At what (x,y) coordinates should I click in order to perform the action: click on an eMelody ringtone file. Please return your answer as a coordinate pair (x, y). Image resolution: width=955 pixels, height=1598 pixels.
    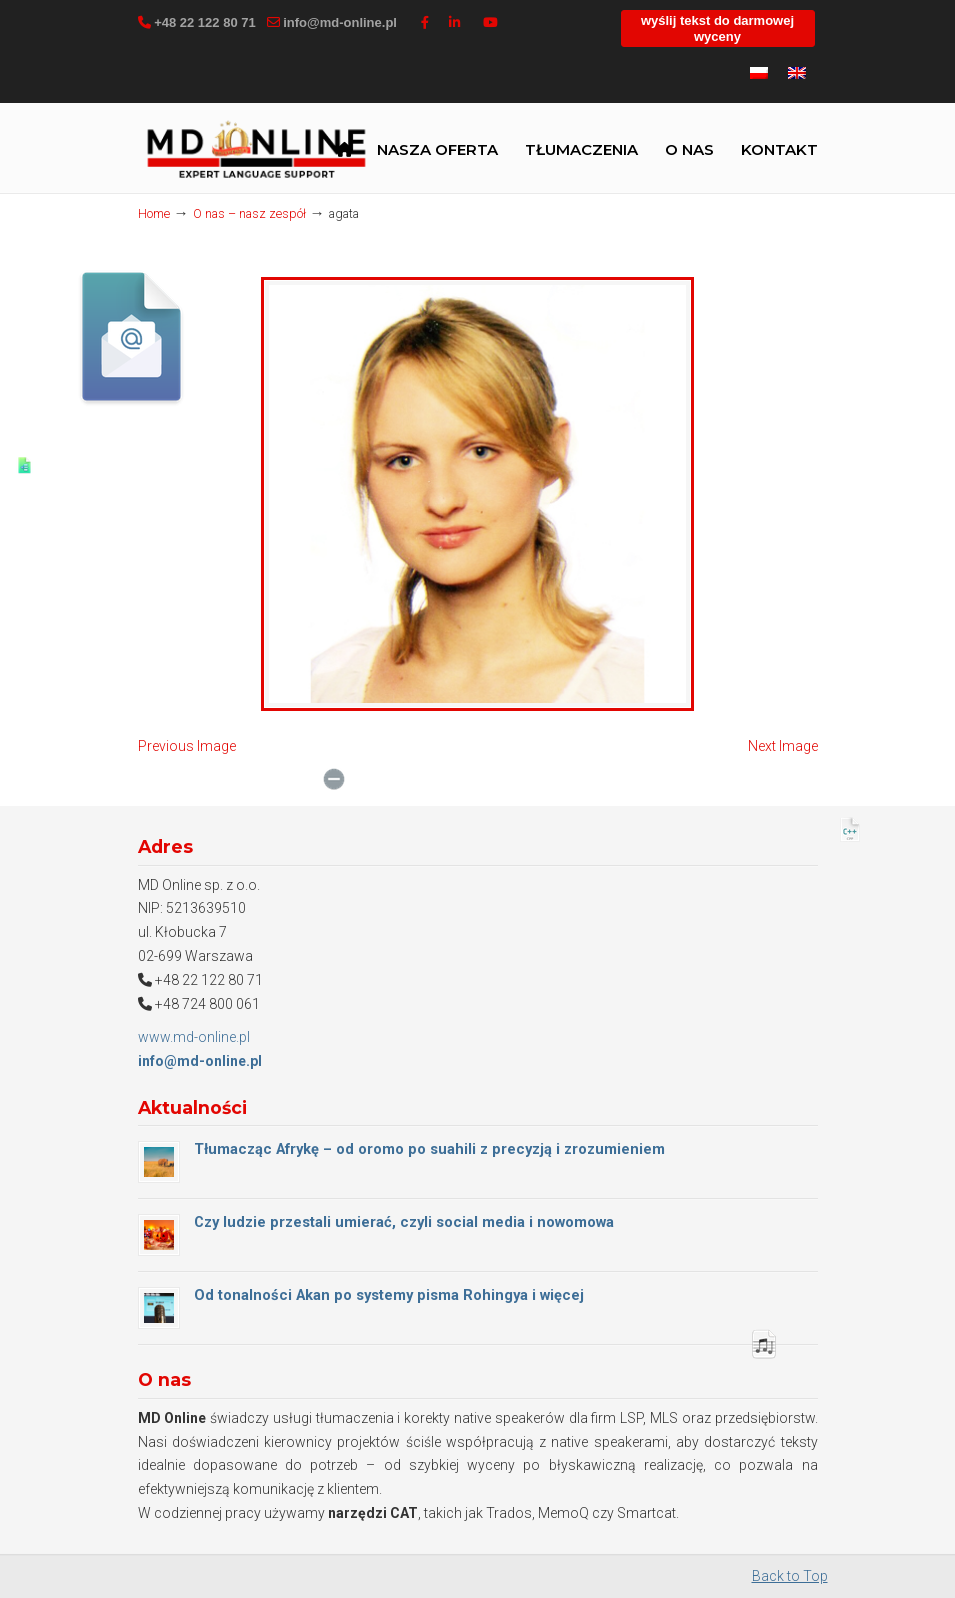
    Looking at the image, I should click on (764, 1344).